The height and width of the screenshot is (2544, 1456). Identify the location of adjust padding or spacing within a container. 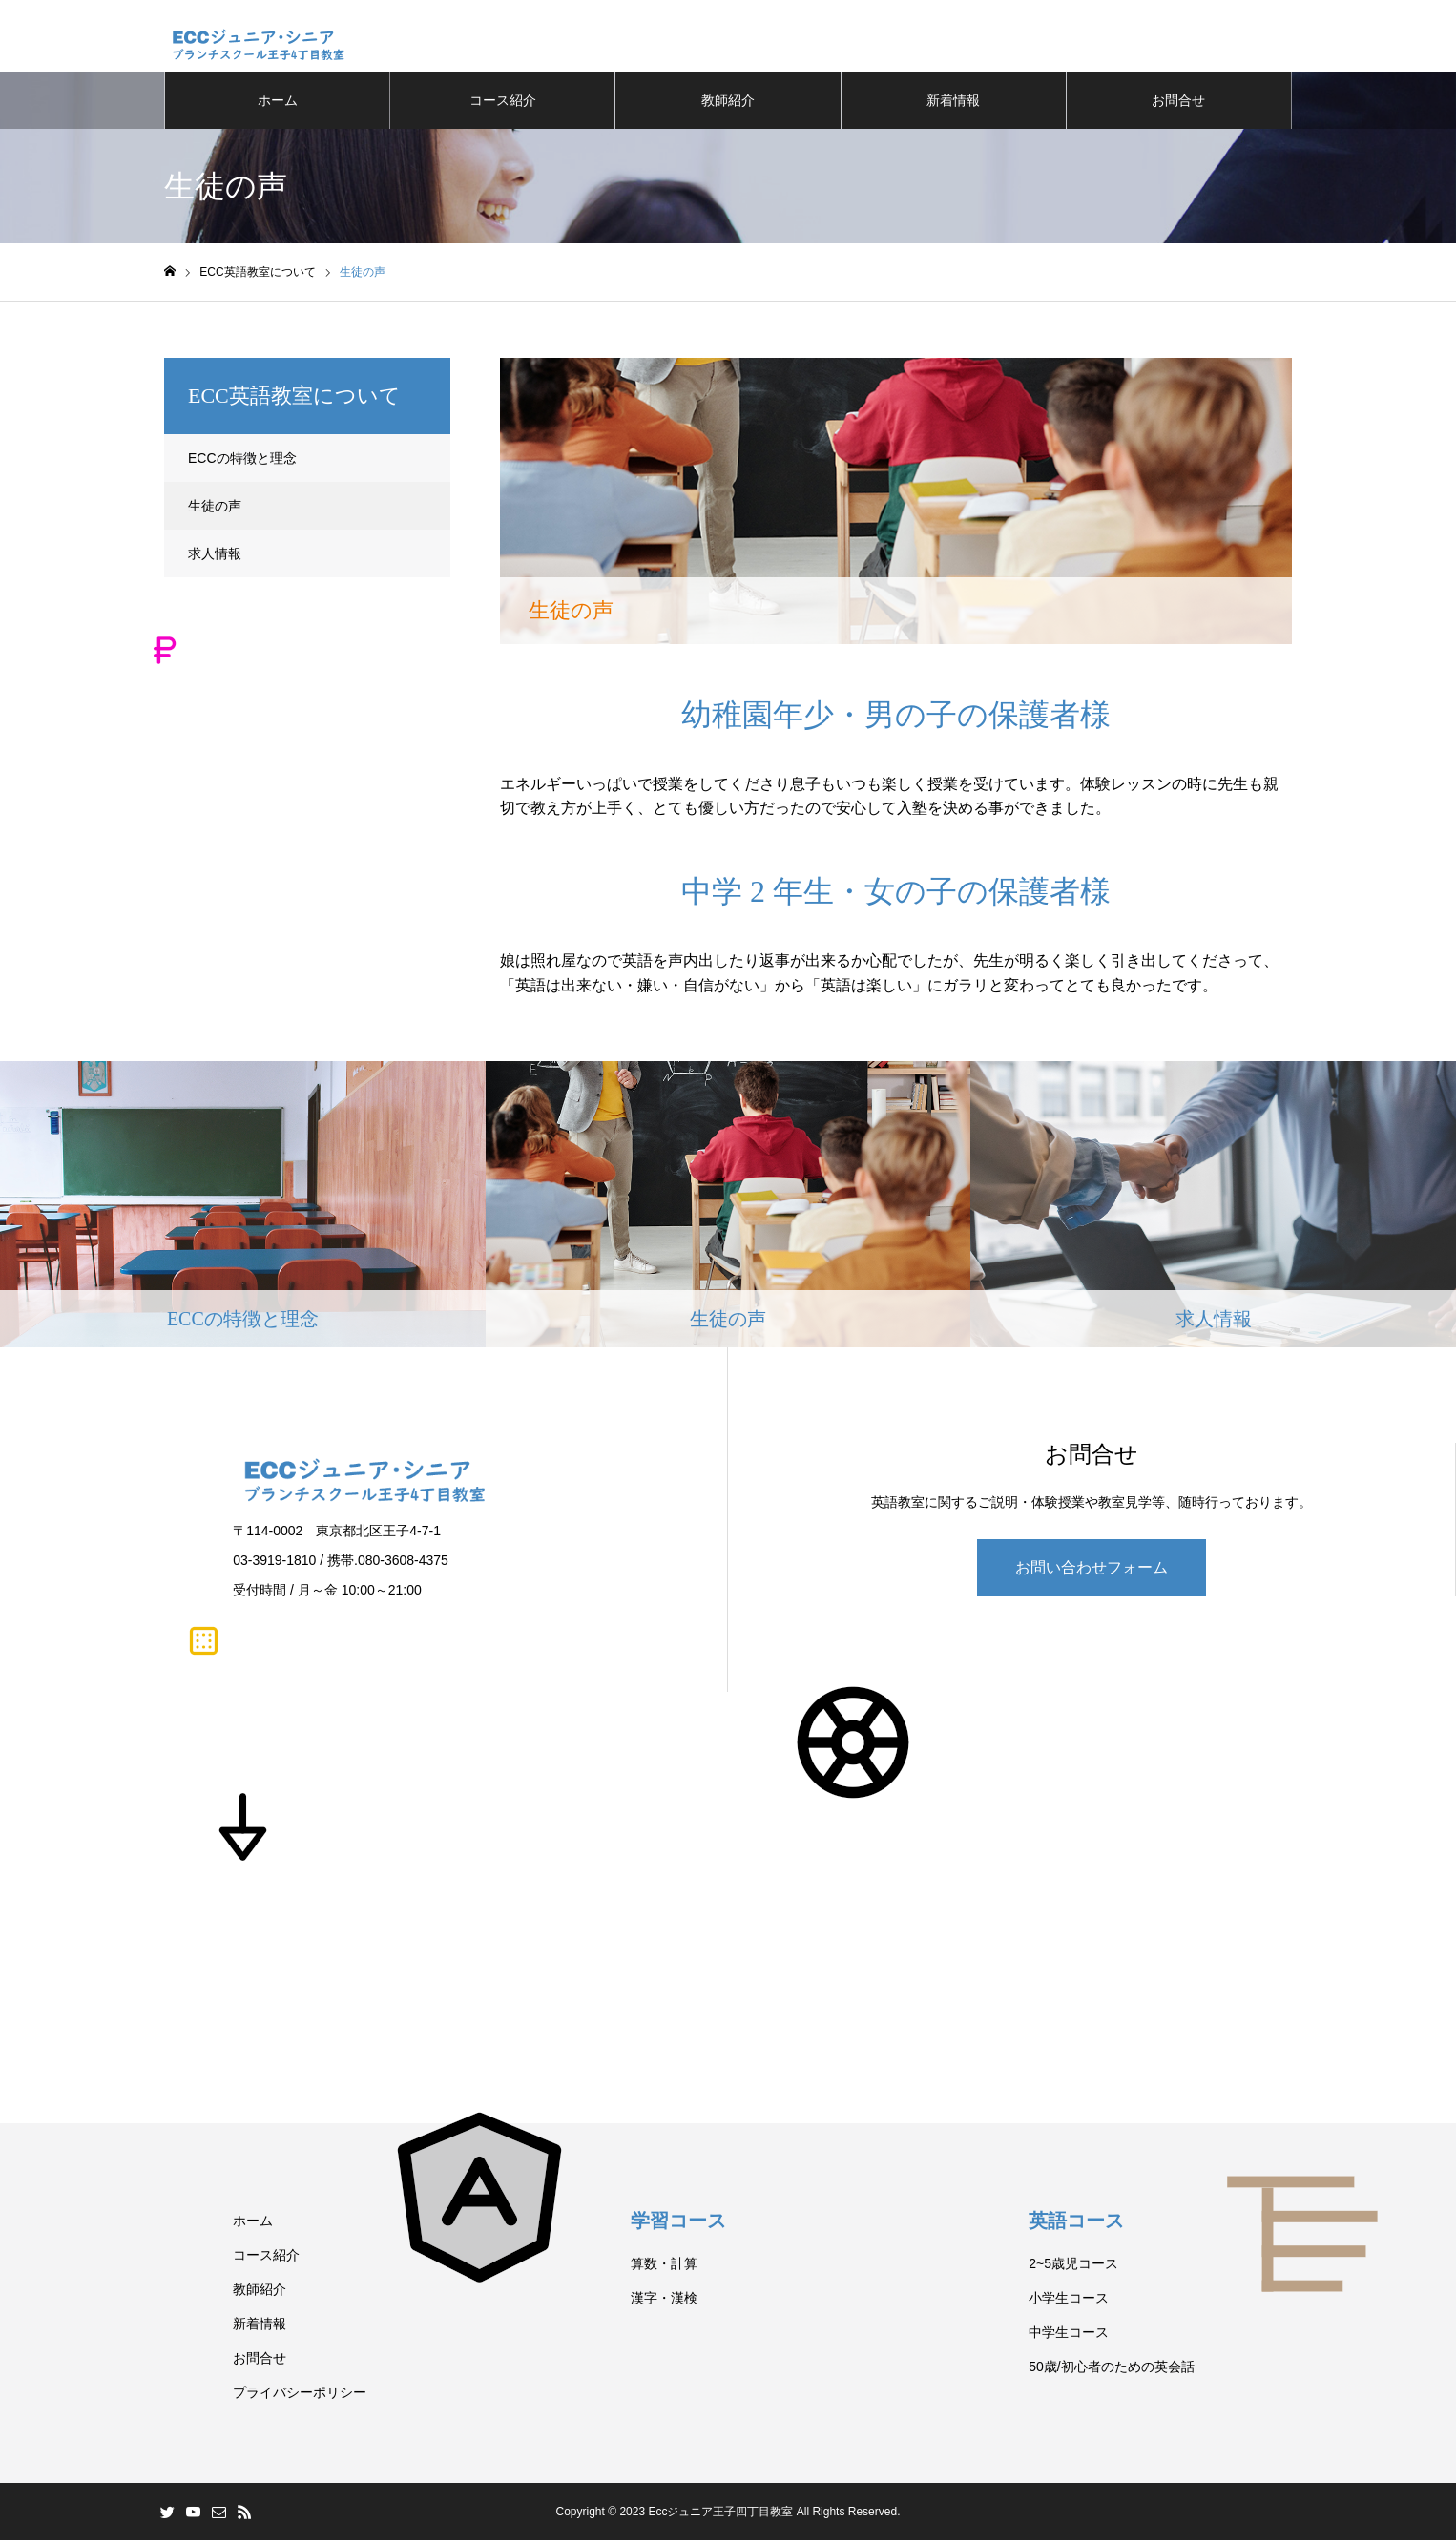
(203, 1640).